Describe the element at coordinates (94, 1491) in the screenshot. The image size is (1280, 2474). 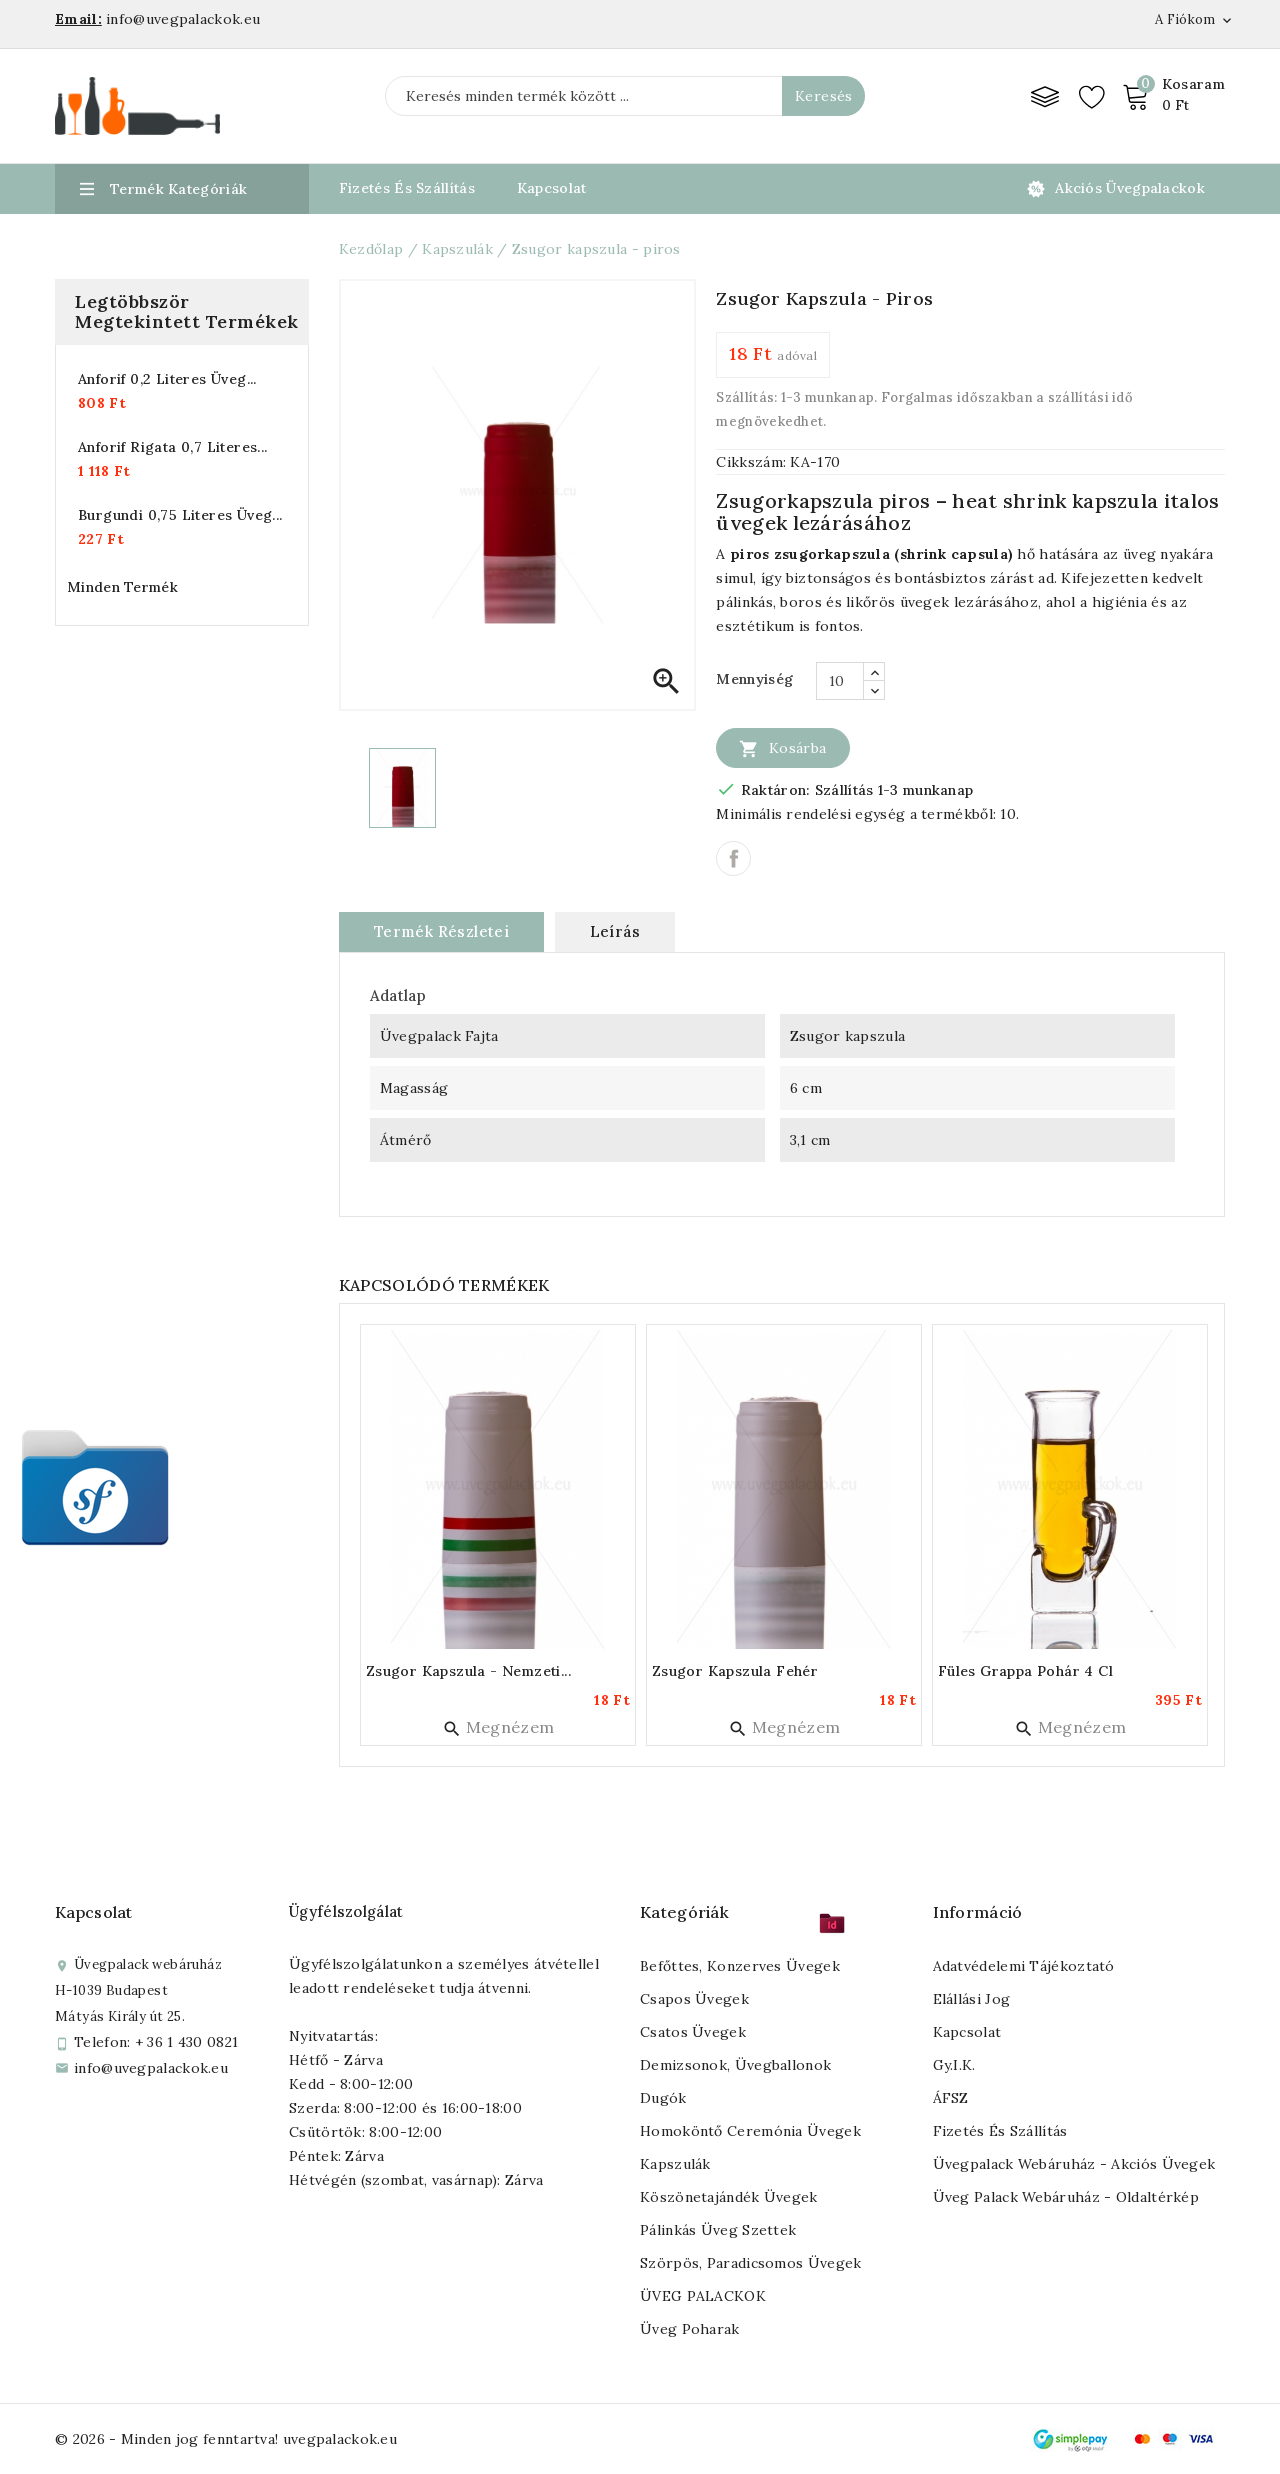
I see `folder containing symfony framework project files` at that location.